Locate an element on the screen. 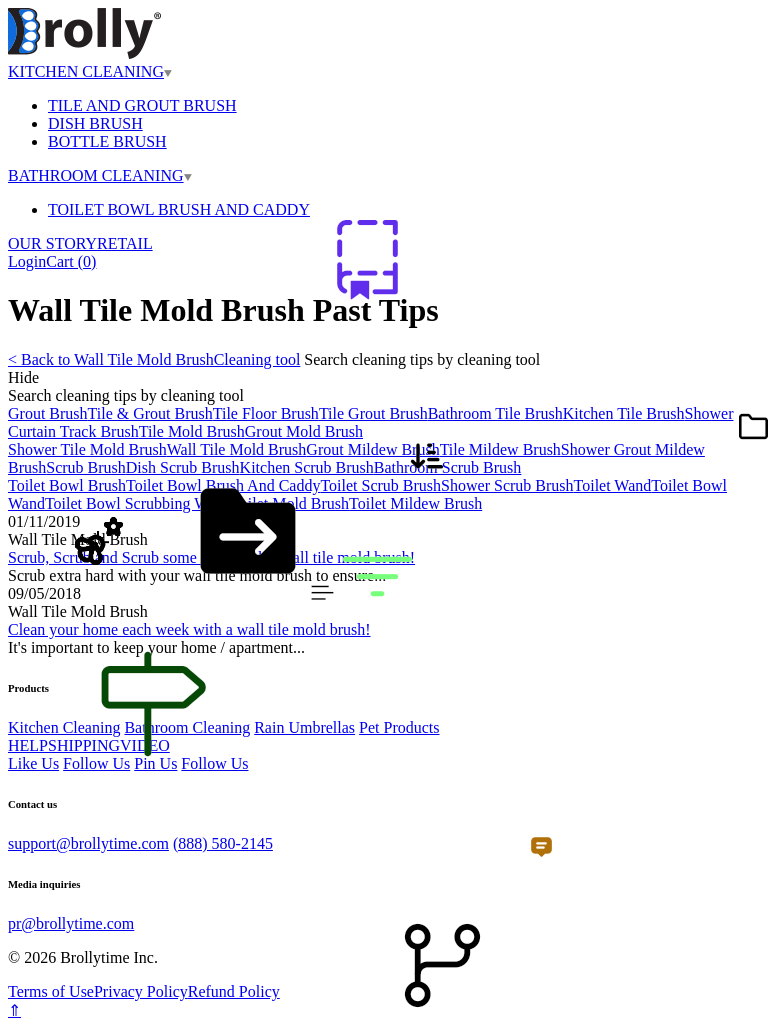 The image size is (768, 1028). open messaging or chat is located at coordinates (541, 846).